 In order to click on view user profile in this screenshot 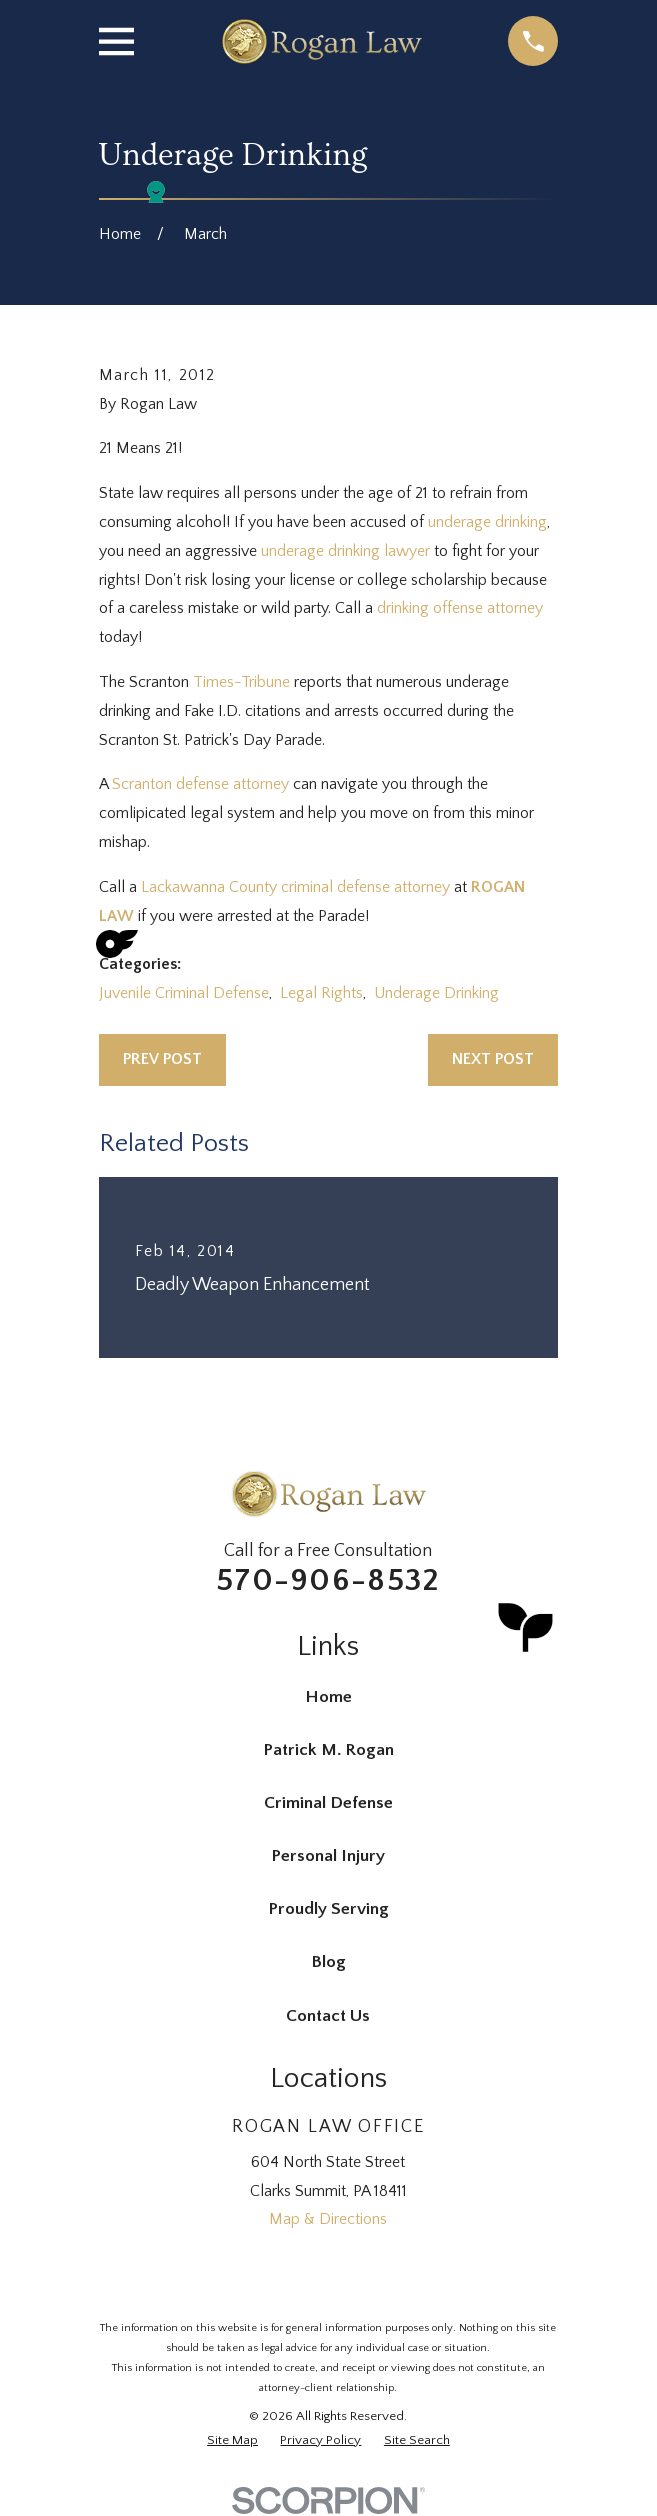, I will do `click(156, 192)`.